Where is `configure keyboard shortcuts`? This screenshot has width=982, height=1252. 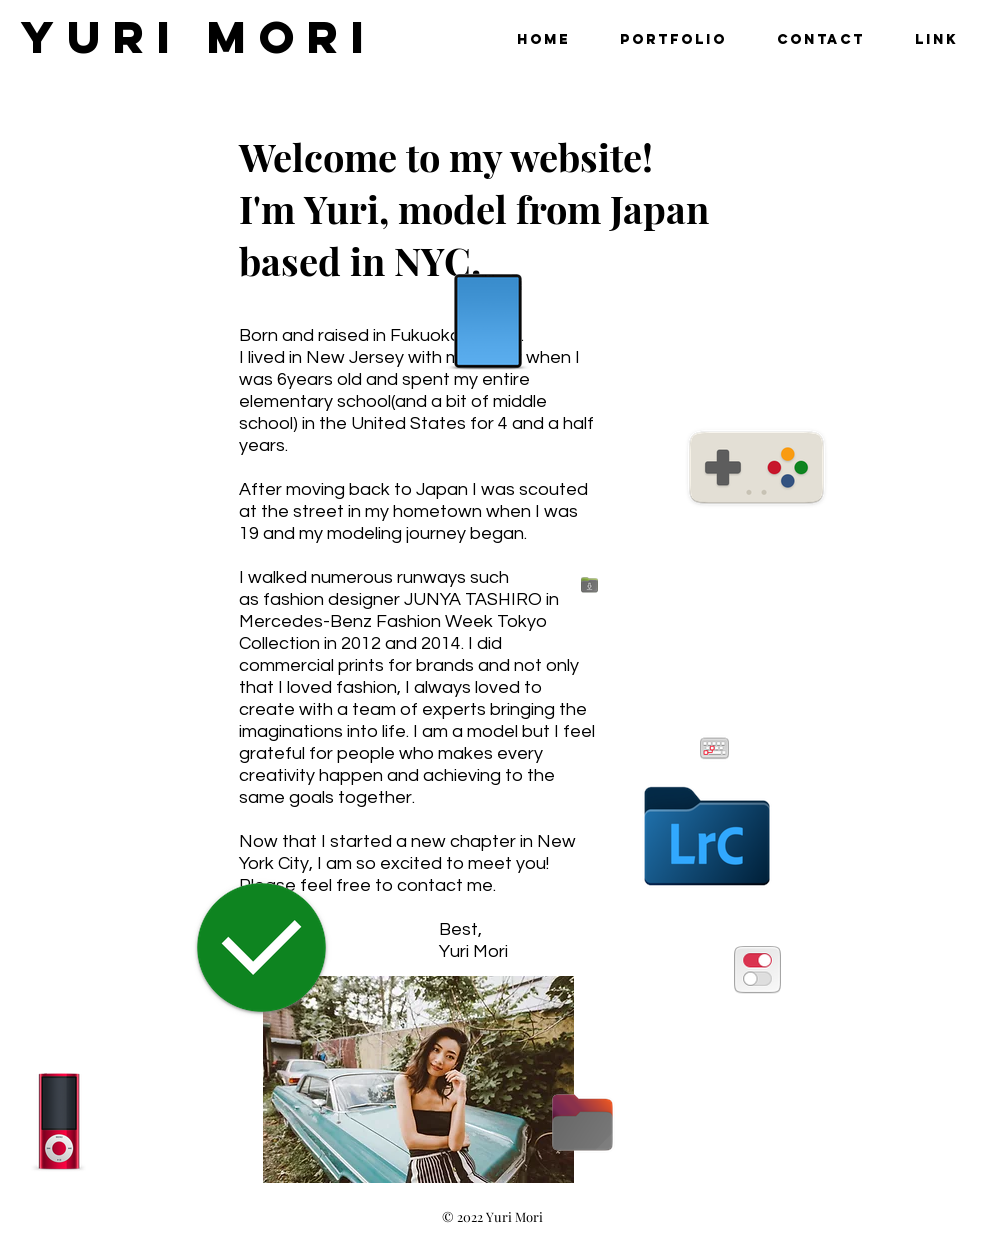
configure keyboard shortcuts is located at coordinates (714, 748).